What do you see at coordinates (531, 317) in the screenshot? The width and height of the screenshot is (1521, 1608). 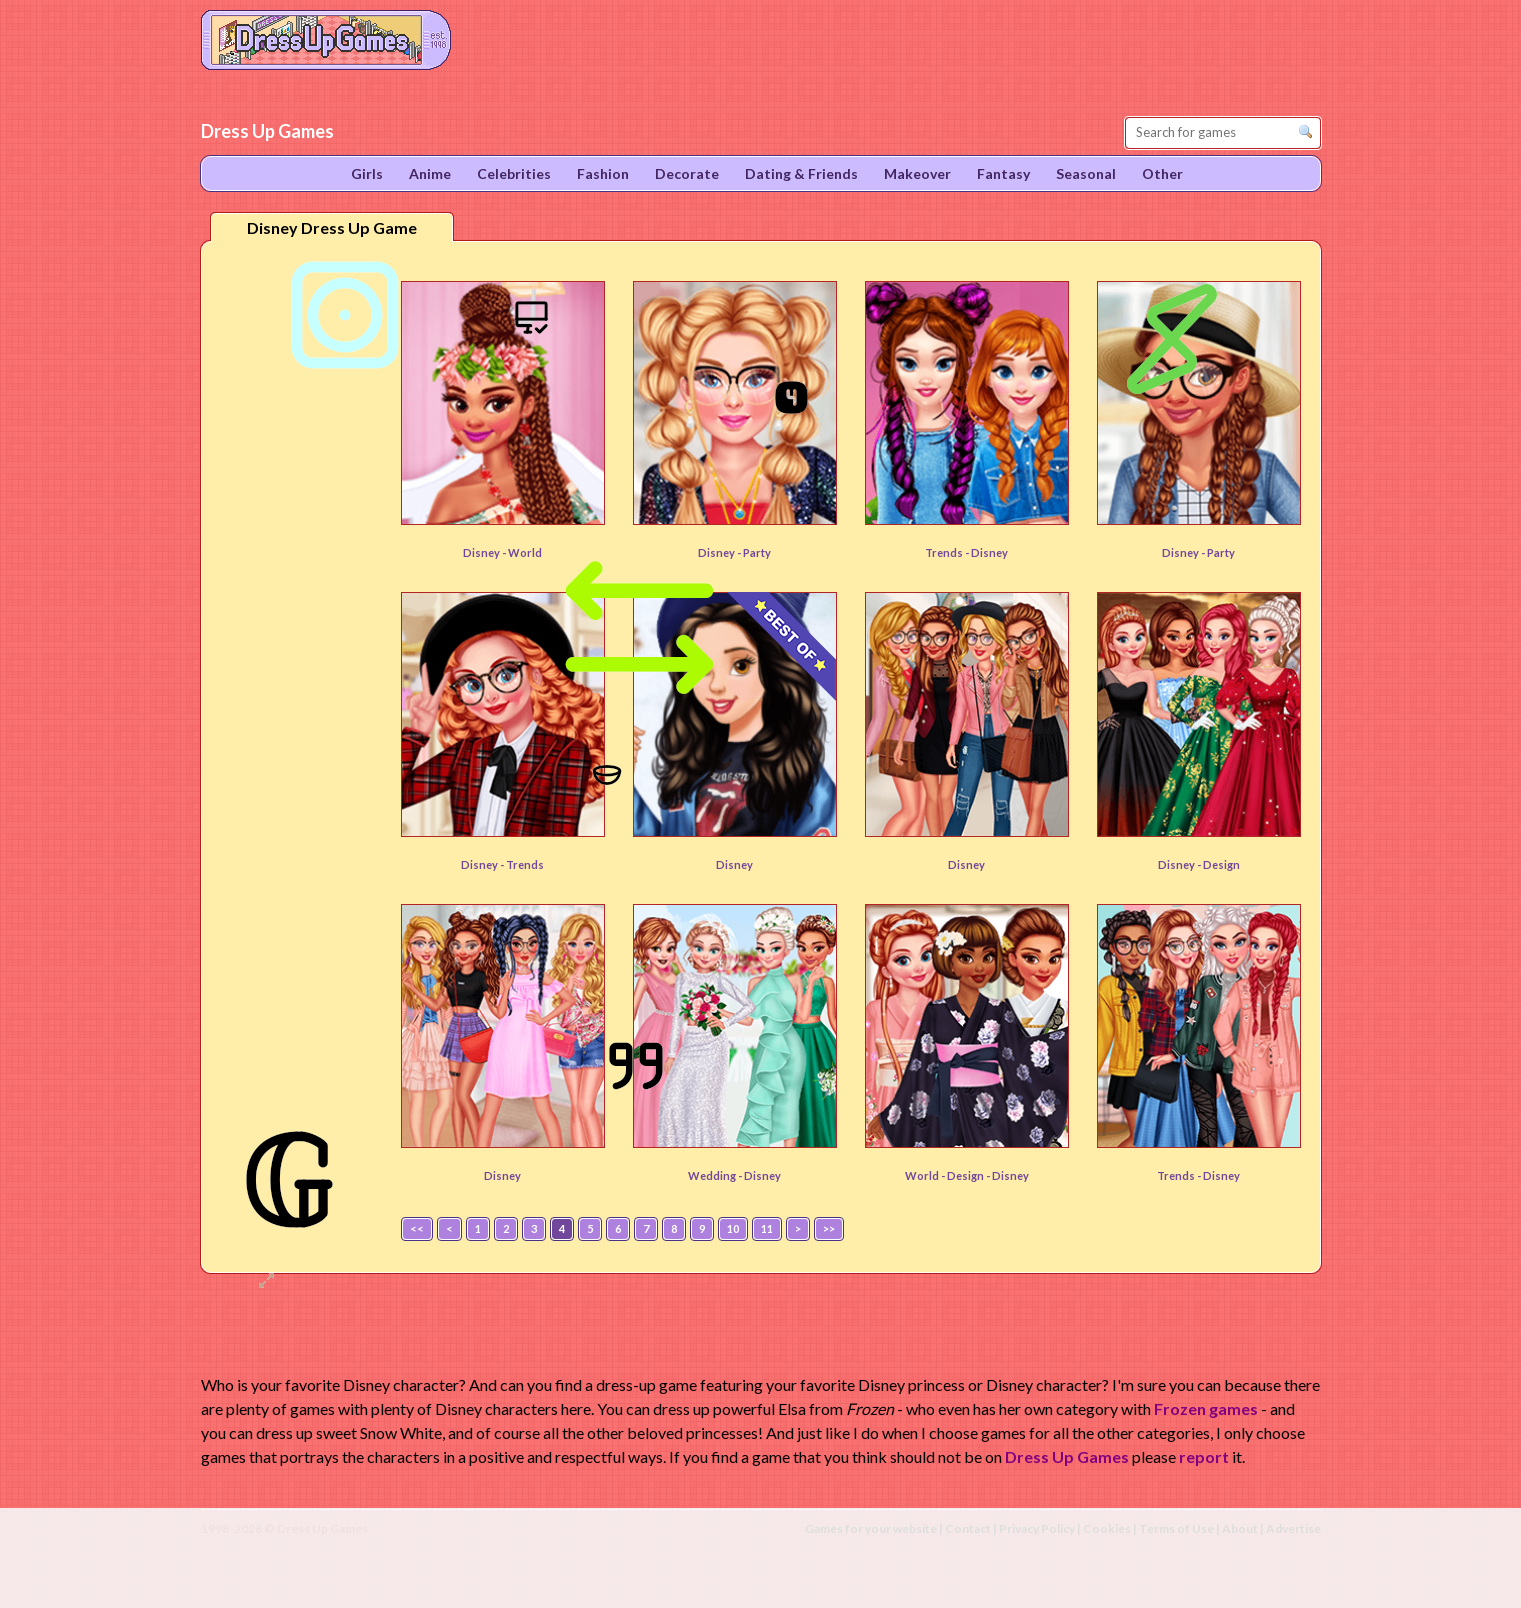 I see `device successfully connected` at bounding box center [531, 317].